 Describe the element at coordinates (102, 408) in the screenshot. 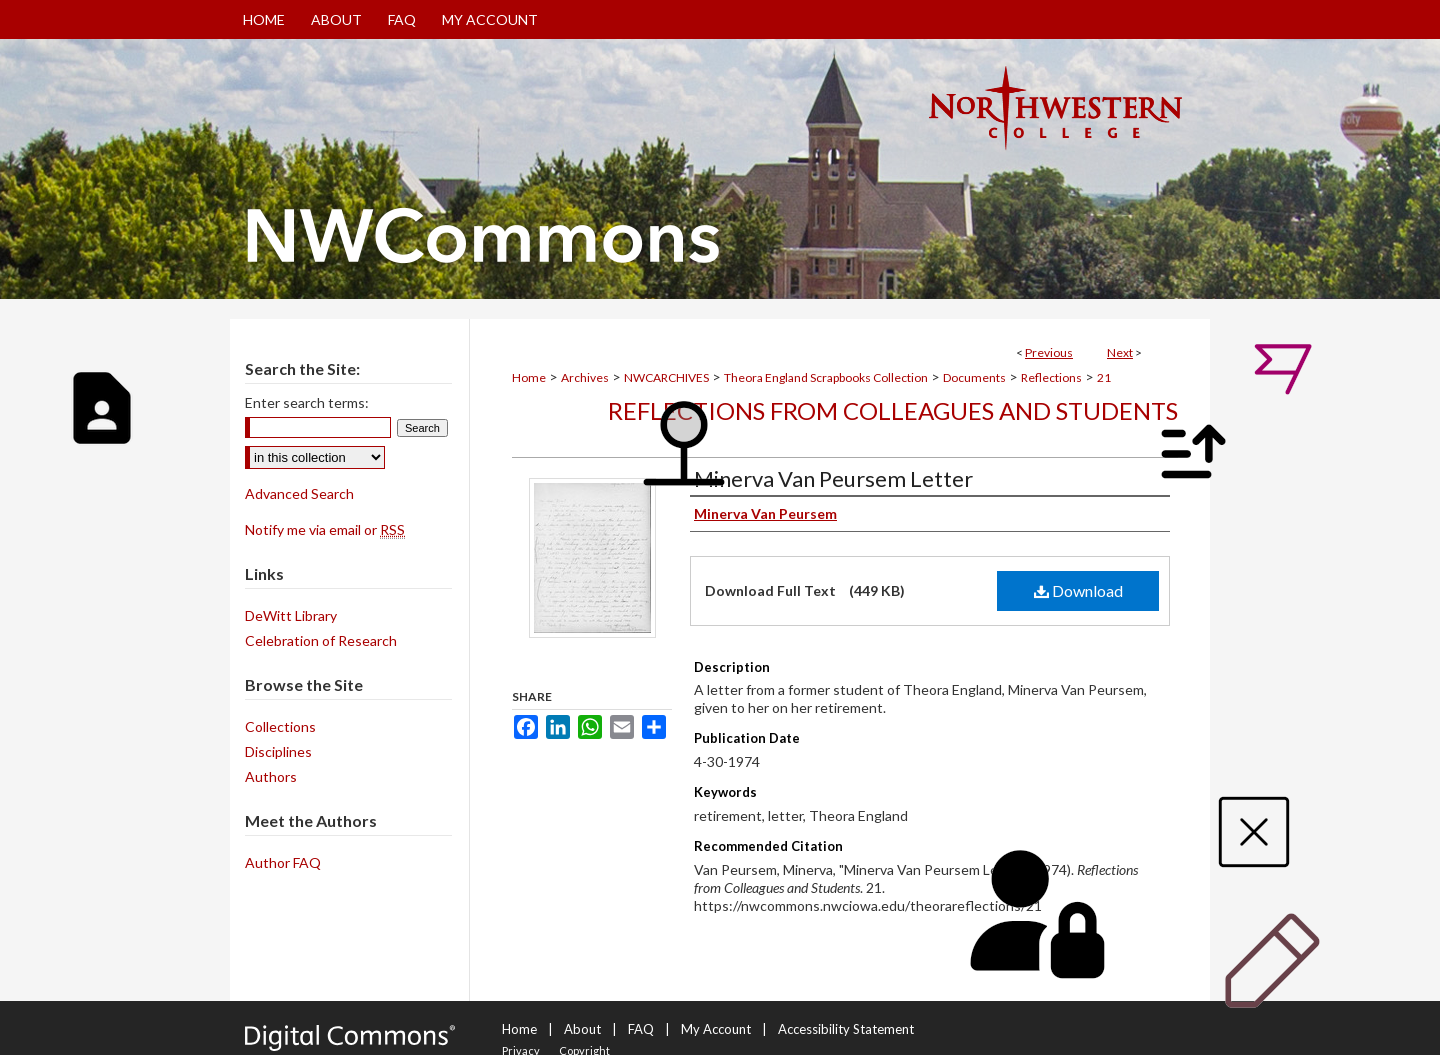

I see `view contact details` at that location.